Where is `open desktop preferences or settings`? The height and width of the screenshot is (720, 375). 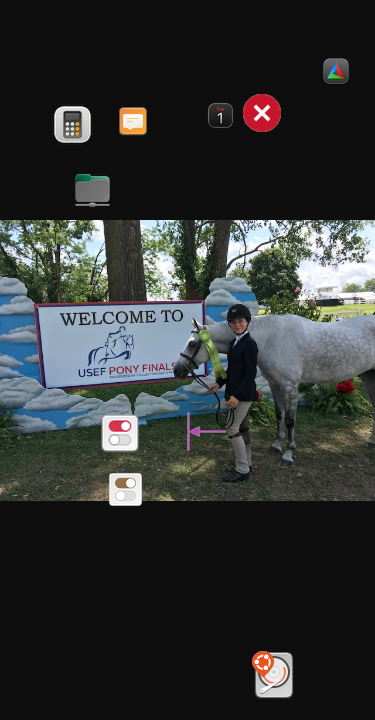 open desktop preferences or settings is located at coordinates (125, 489).